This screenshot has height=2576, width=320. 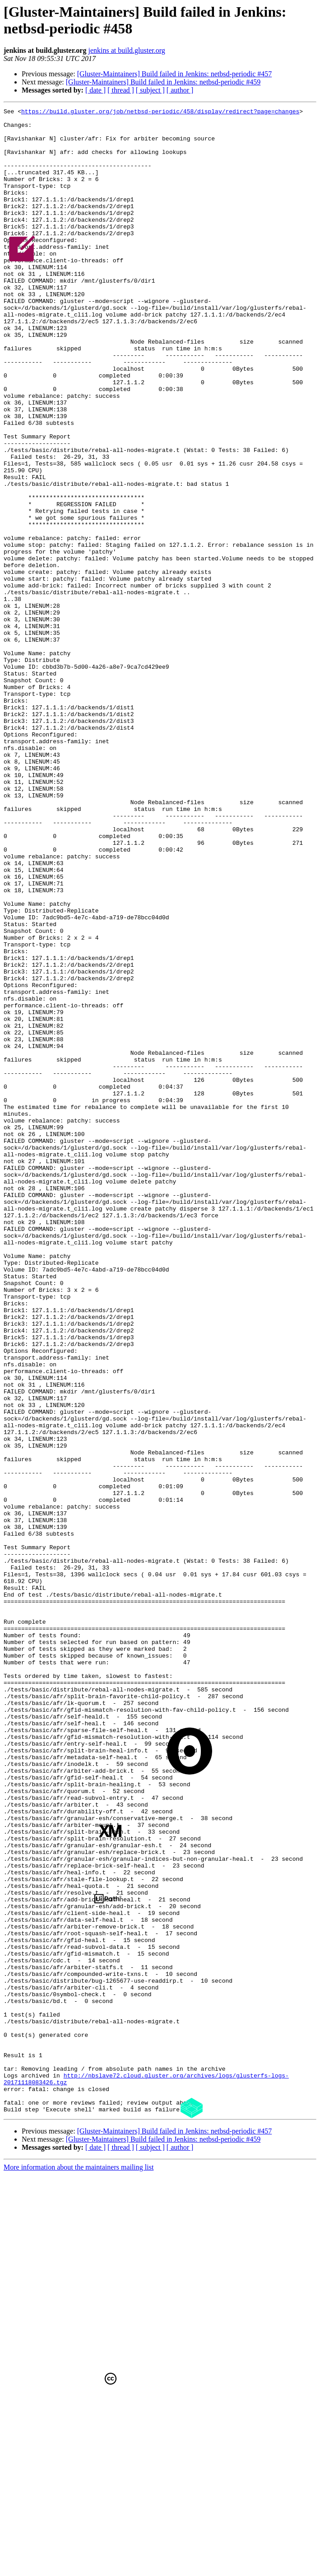 I want to click on Linux Containers (LXC) logo, so click(x=191, y=2108).